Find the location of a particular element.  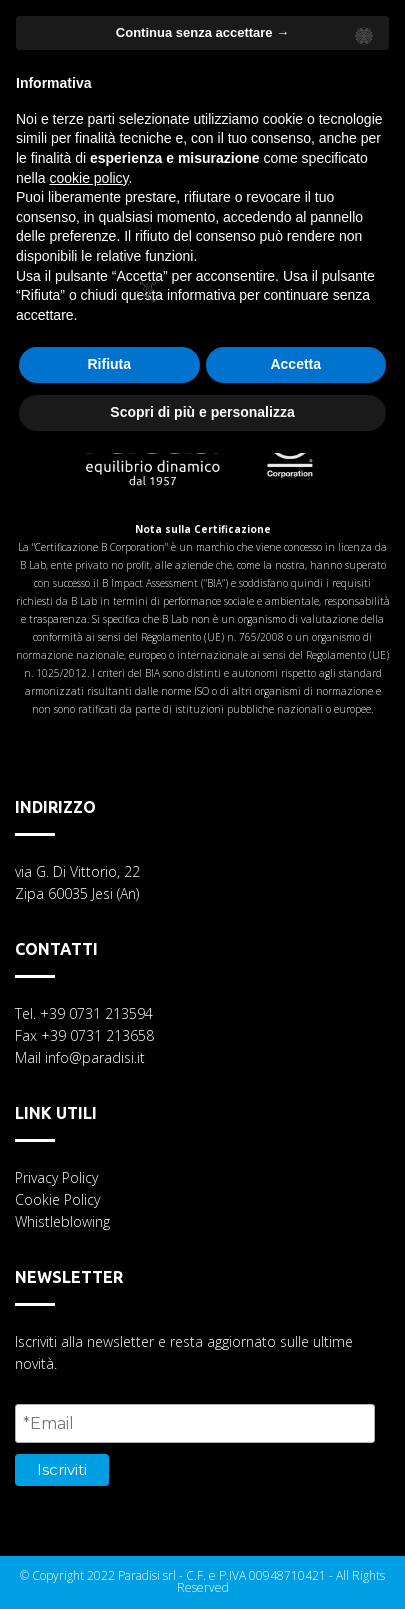

access skiing or winter sports activities is located at coordinates (146, 291).